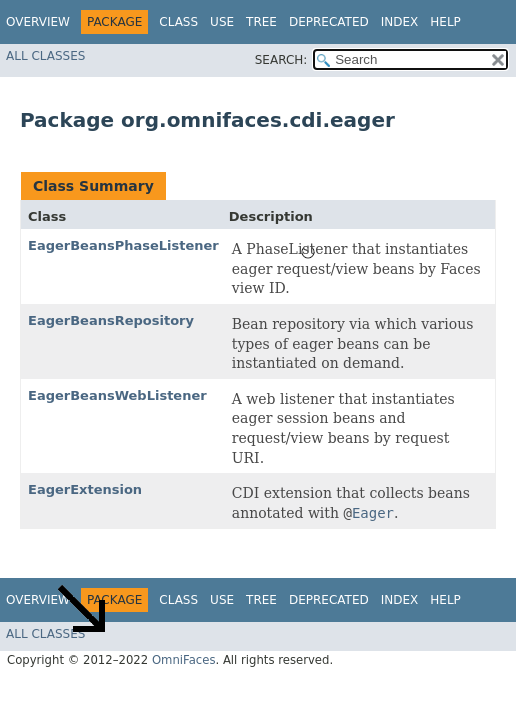 Image resolution: width=516 pixels, height=720 pixels. Describe the element at coordinates (308, 252) in the screenshot. I see `turn device on or off` at that location.